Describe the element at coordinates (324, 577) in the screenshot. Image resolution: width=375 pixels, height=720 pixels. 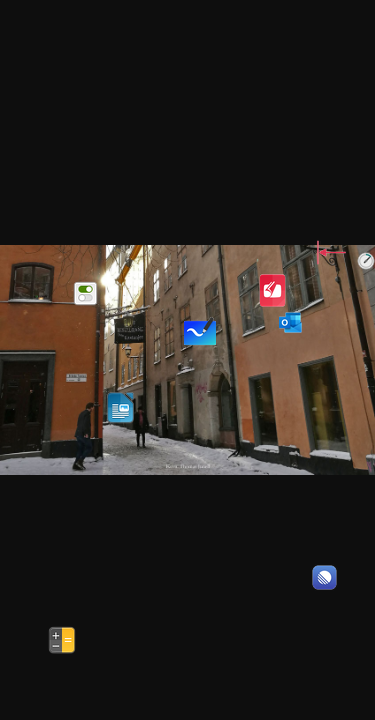
I see `open the Linear app` at that location.